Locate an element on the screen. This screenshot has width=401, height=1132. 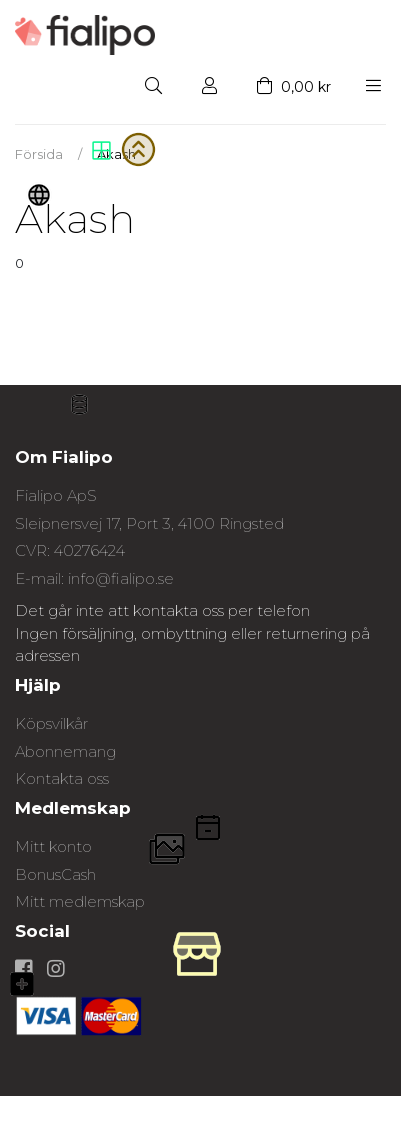
access server settings is located at coordinates (79, 404).